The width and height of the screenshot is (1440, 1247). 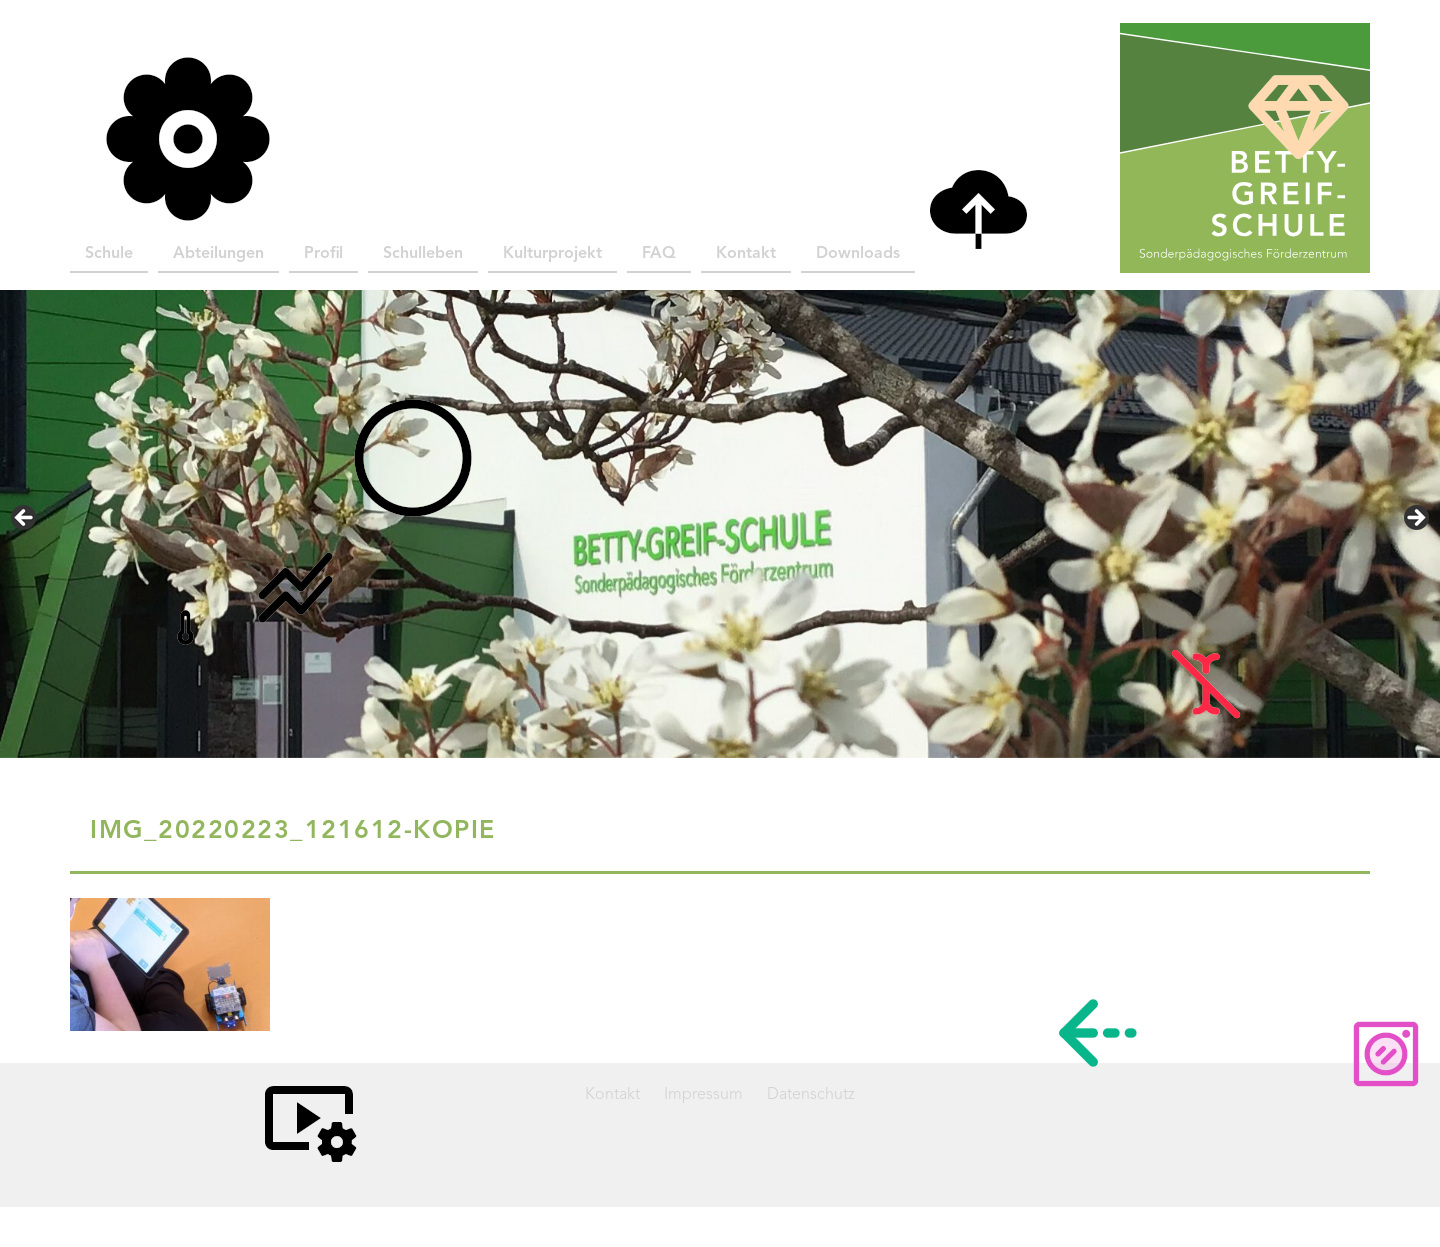 What do you see at coordinates (1206, 684) in the screenshot?
I see `cursor tracking disabled` at bounding box center [1206, 684].